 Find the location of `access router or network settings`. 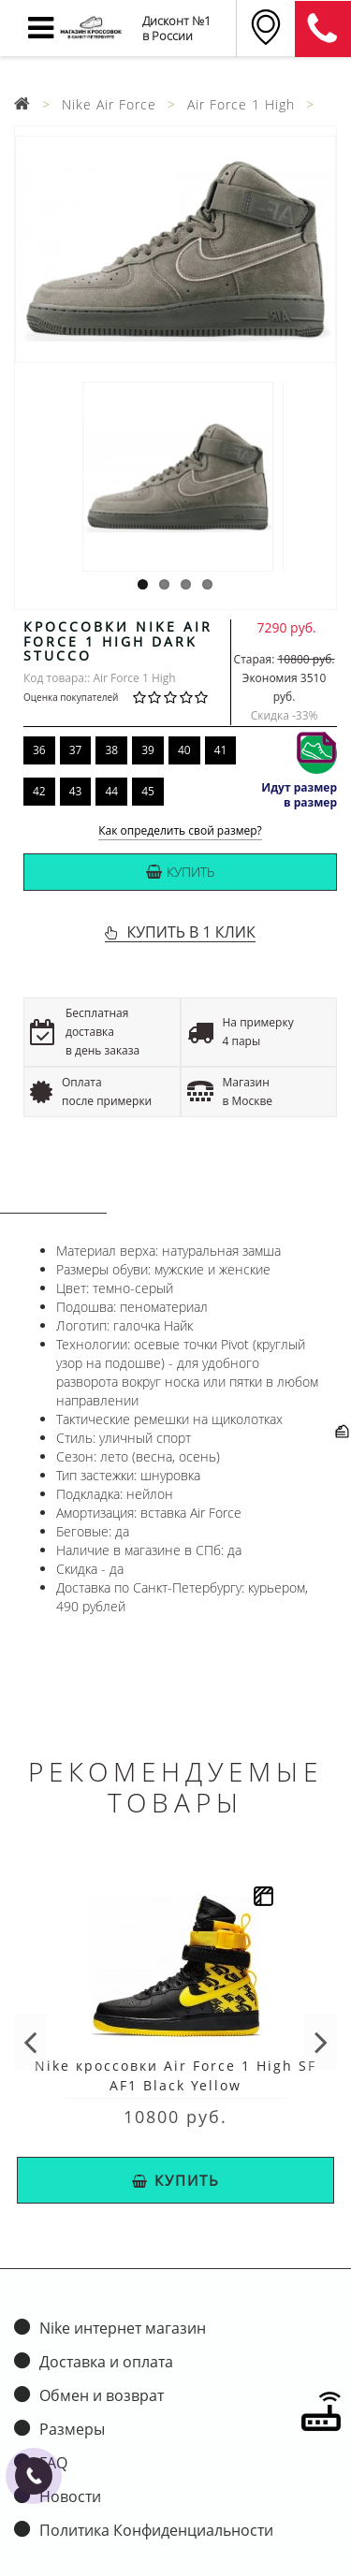

access router or network settings is located at coordinates (321, 2411).